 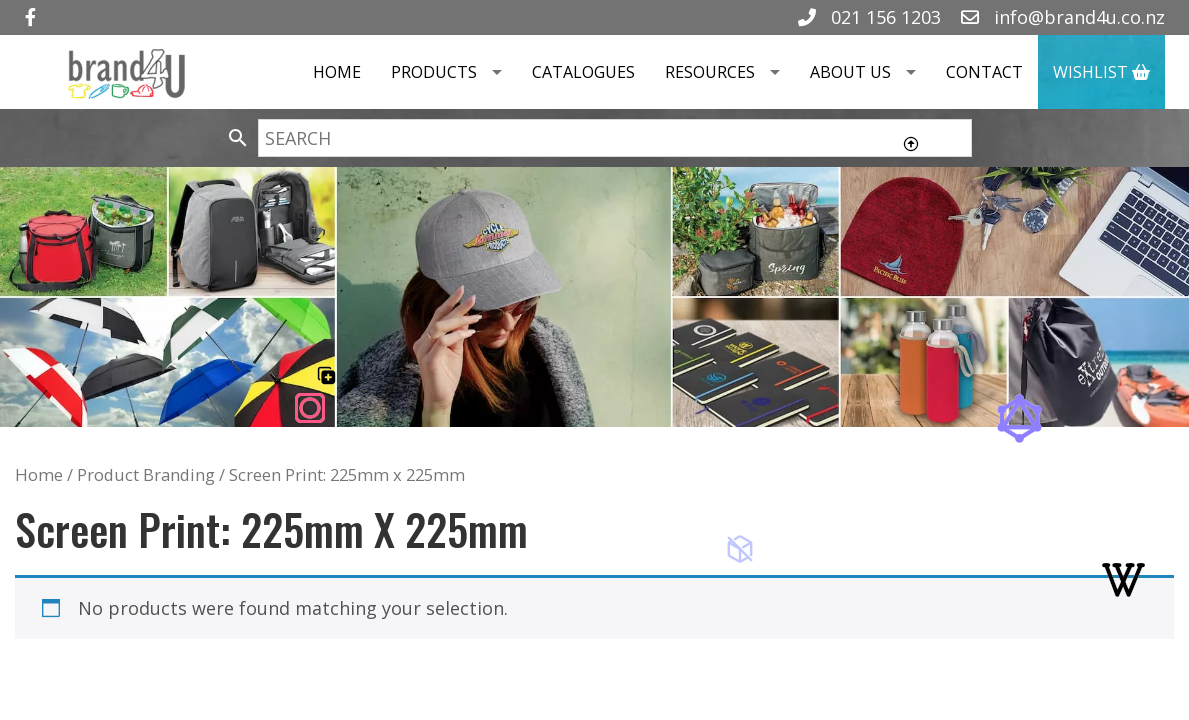 I want to click on tumble dry laundry care instruction, so click(x=310, y=408).